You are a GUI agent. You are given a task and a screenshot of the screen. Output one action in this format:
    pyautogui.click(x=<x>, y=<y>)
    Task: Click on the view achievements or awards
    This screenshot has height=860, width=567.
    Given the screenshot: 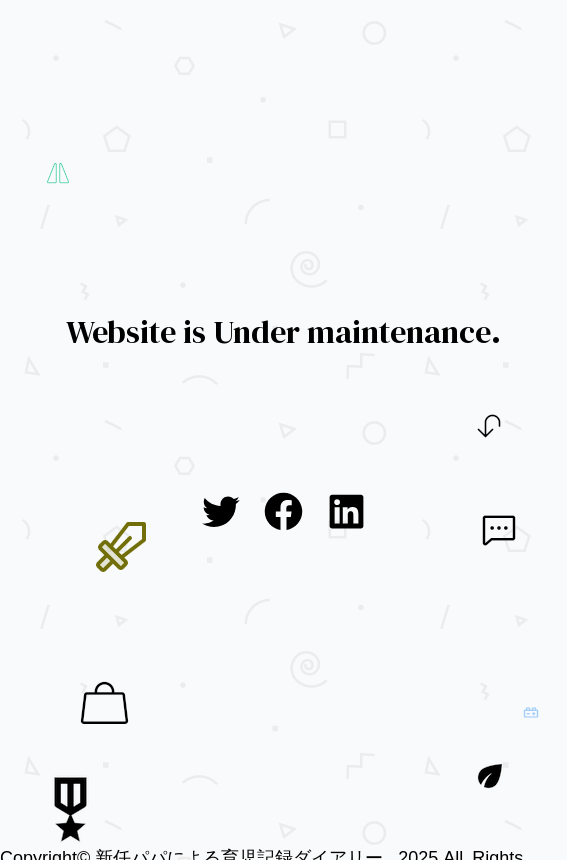 What is the action you would take?
    pyautogui.click(x=70, y=809)
    